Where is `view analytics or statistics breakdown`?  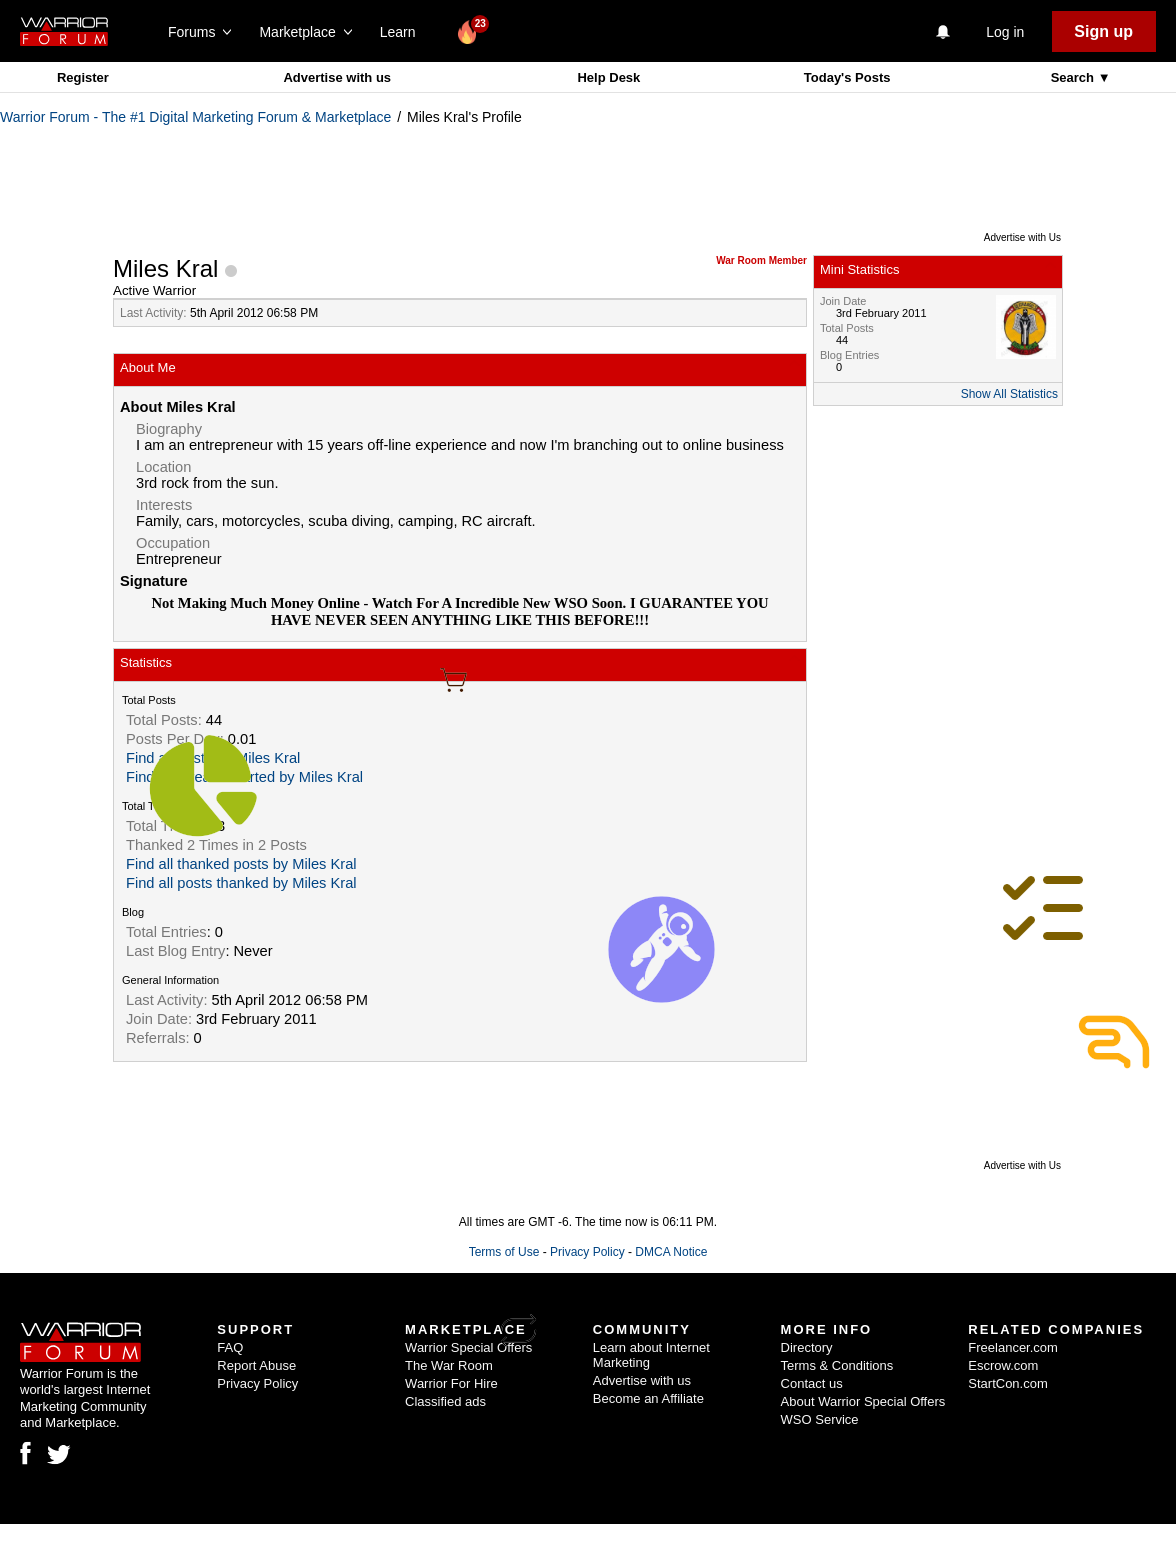
view analytics or statistics breakdown is located at coordinates (200, 785).